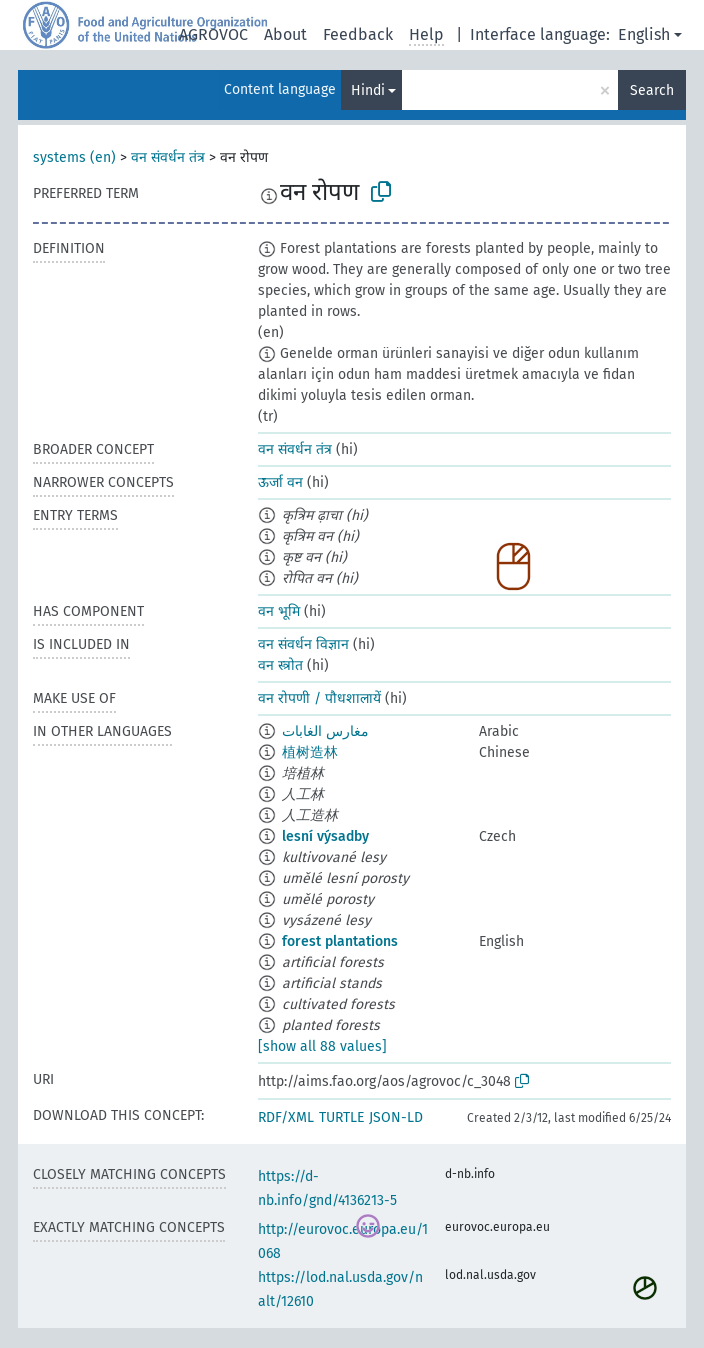 Image resolution: width=704 pixels, height=1348 pixels. What do you see at coordinates (368, 1226) in the screenshot?
I see `insert a winking emoji into your message` at bounding box center [368, 1226].